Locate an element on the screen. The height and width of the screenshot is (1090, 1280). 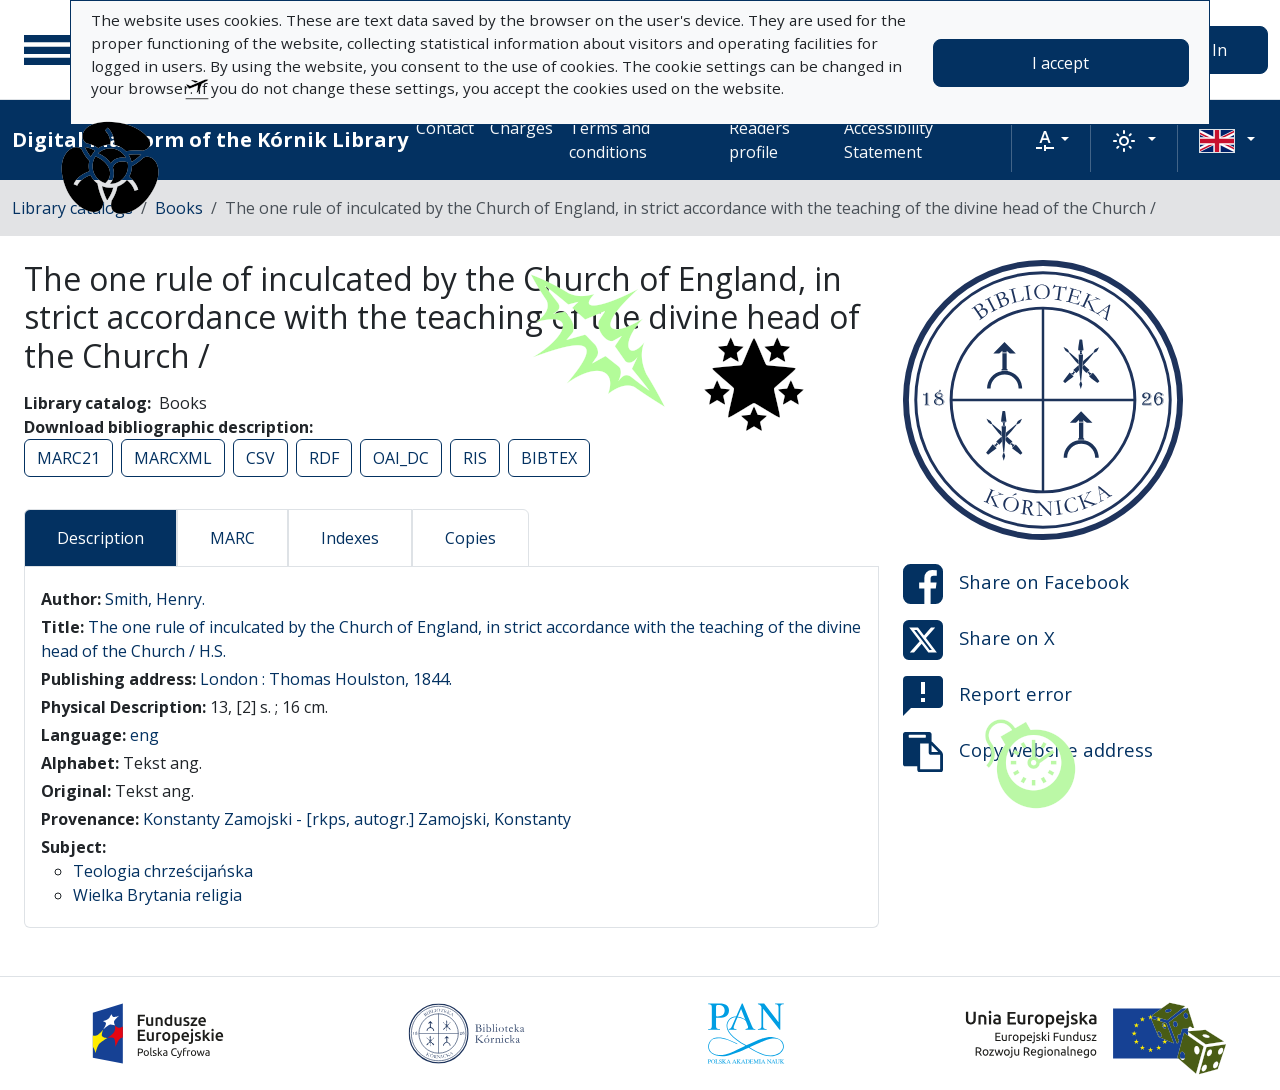
select viola flower in a game inventory is located at coordinates (110, 167).